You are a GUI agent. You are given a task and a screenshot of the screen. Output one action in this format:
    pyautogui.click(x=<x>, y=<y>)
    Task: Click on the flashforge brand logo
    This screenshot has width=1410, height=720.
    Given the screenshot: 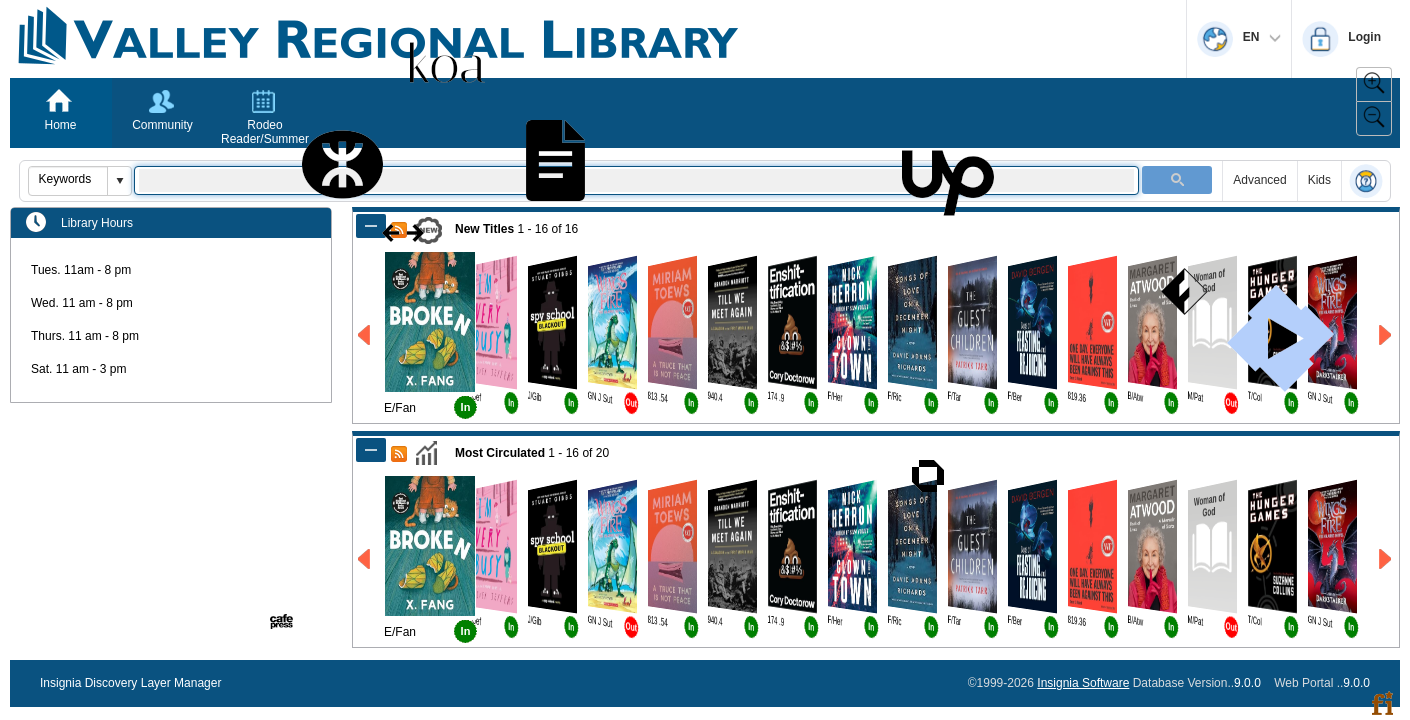 What is the action you would take?
    pyautogui.click(x=1184, y=291)
    